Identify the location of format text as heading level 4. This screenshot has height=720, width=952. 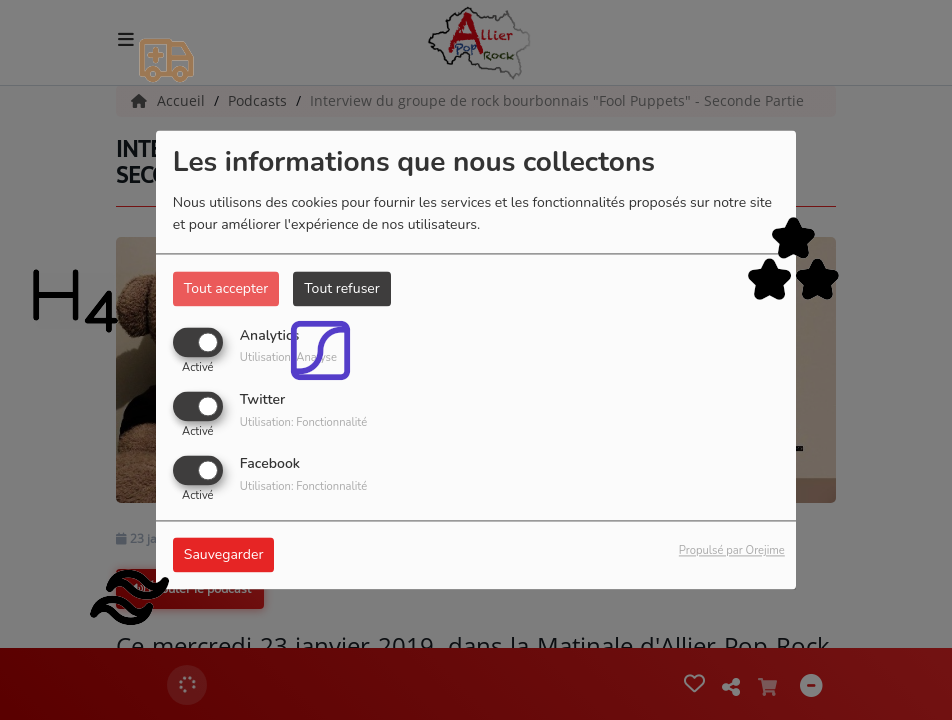
(69, 299).